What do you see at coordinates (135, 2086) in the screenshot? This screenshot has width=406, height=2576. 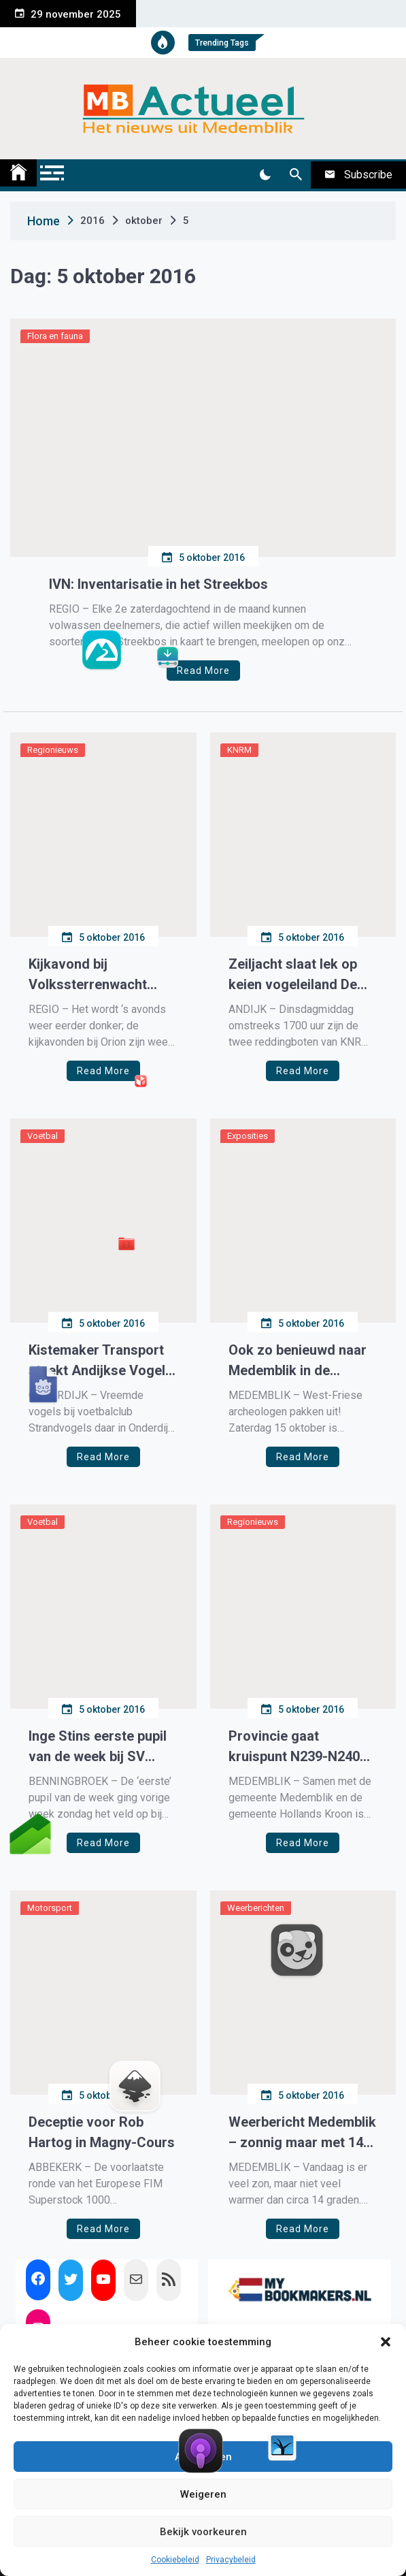 I see `open inkscape vector graphics editor` at bounding box center [135, 2086].